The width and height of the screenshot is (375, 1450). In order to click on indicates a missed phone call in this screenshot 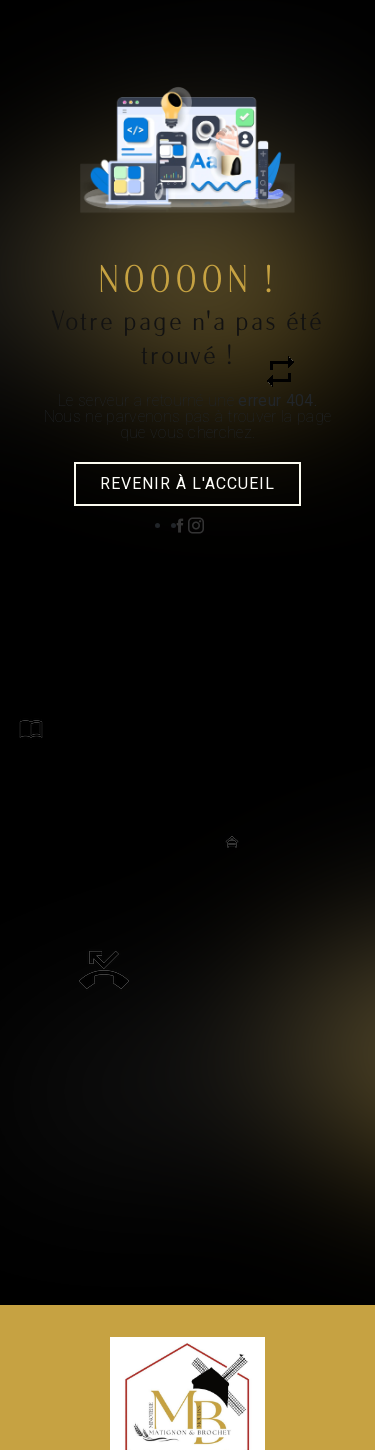, I will do `click(104, 970)`.